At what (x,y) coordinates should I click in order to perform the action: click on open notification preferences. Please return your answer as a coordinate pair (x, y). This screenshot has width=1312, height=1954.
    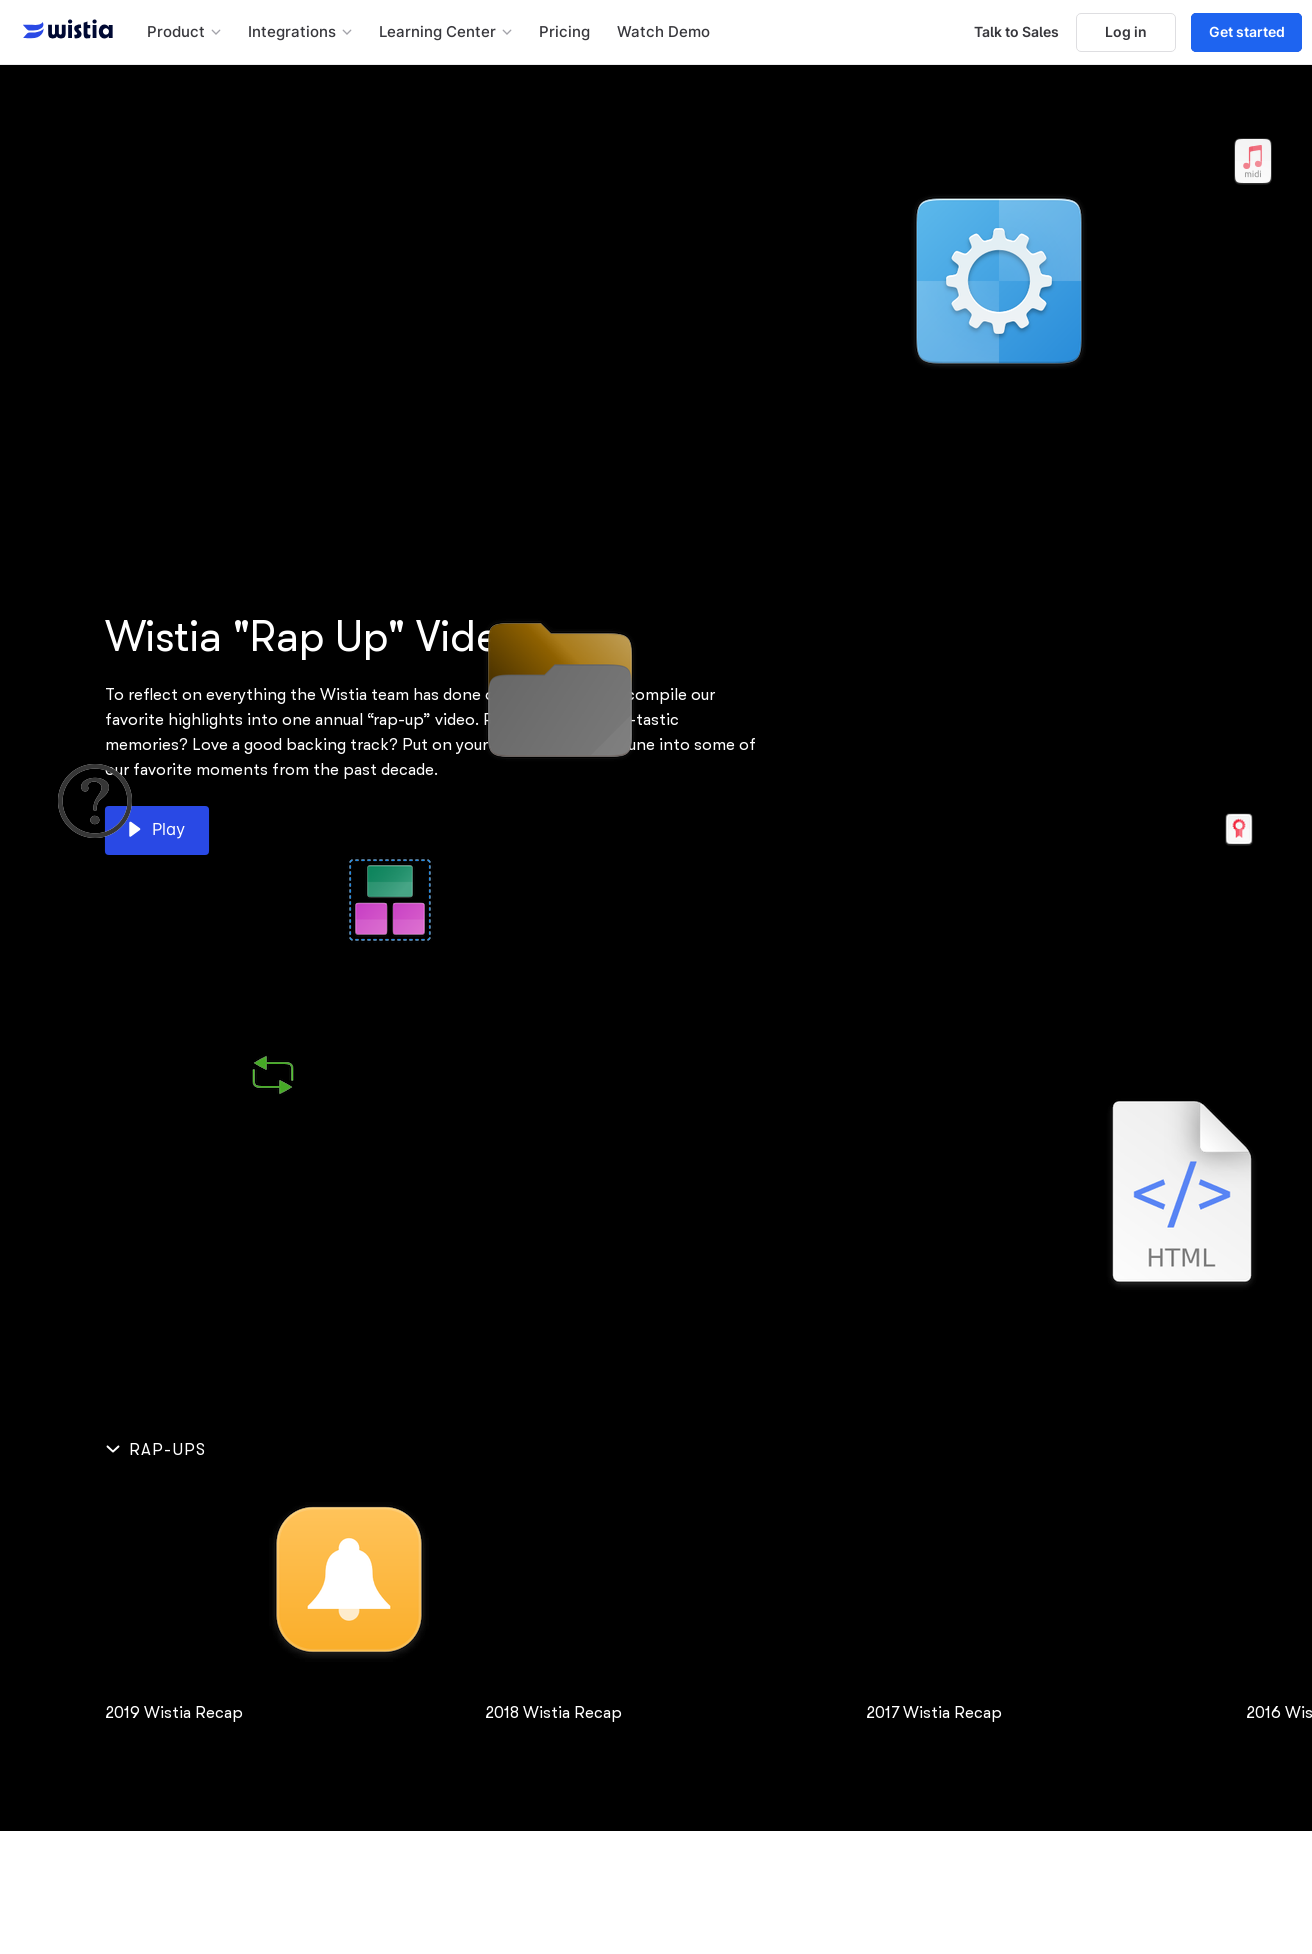
    Looking at the image, I should click on (349, 1582).